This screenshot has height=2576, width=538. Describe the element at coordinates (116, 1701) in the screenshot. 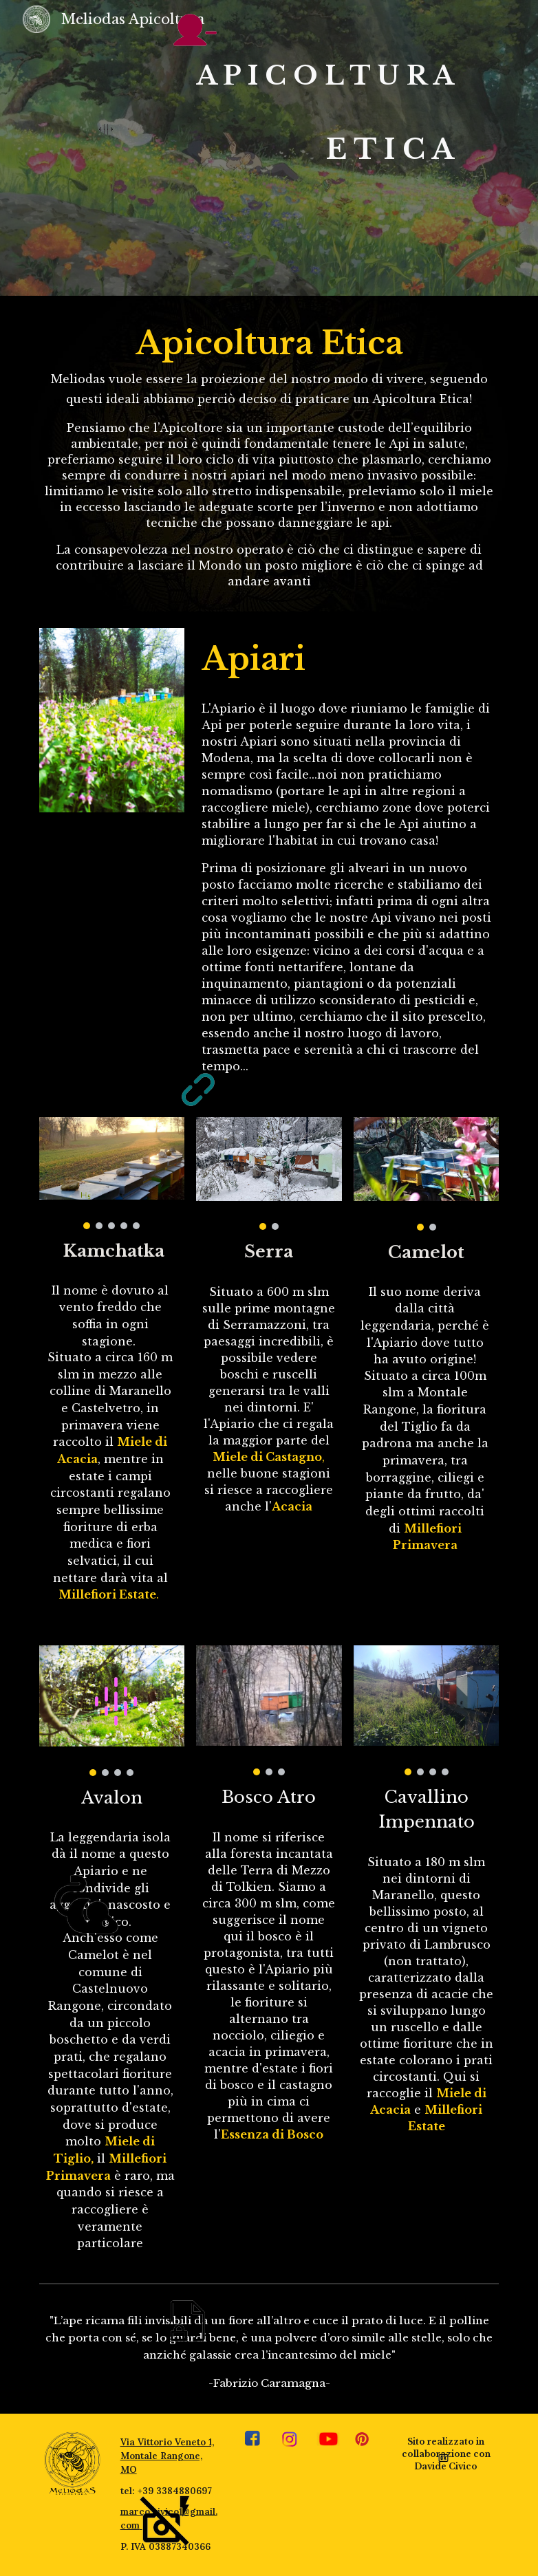

I see `open google podcasts app` at that location.